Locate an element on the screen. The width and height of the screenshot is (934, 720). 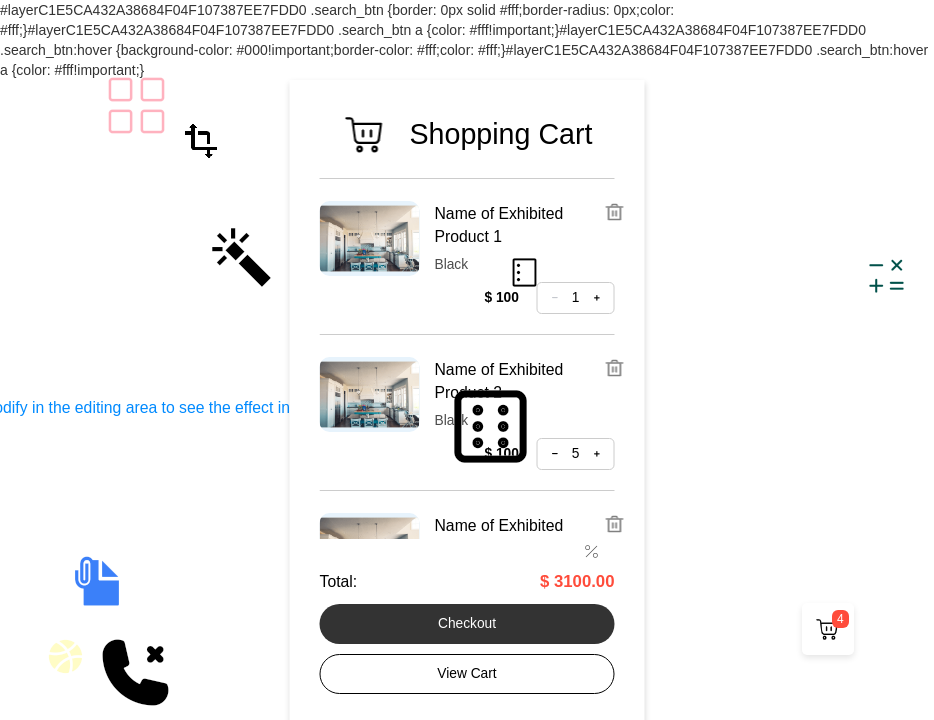
view all apps or menu grid is located at coordinates (136, 105).